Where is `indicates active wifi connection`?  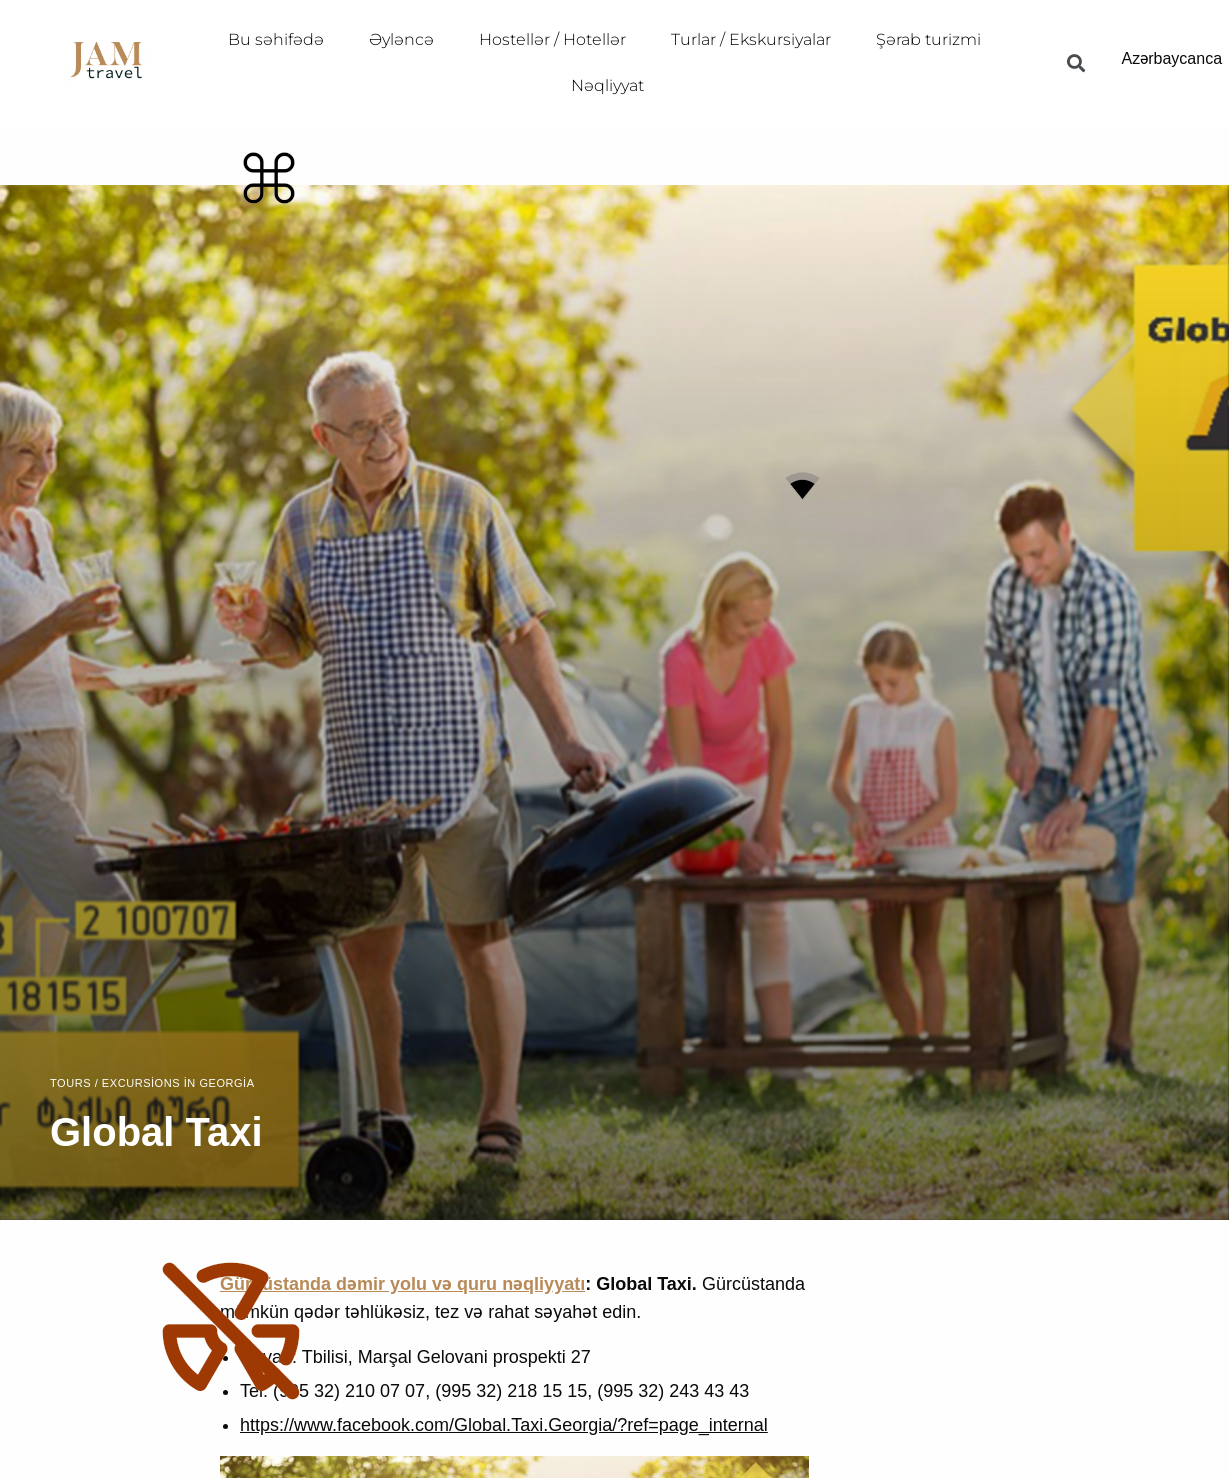
indicates active wifi connection is located at coordinates (802, 485).